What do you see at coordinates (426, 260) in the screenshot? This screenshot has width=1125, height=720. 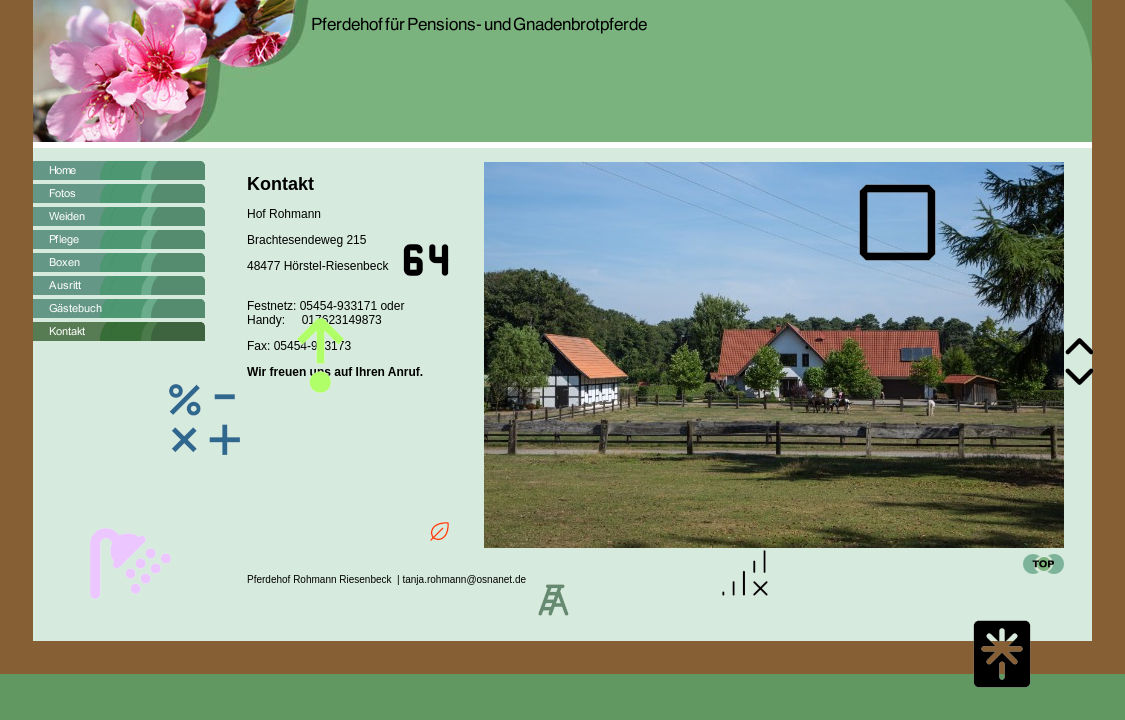 I see `indicates a 64-bit system or application` at bounding box center [426, 260].